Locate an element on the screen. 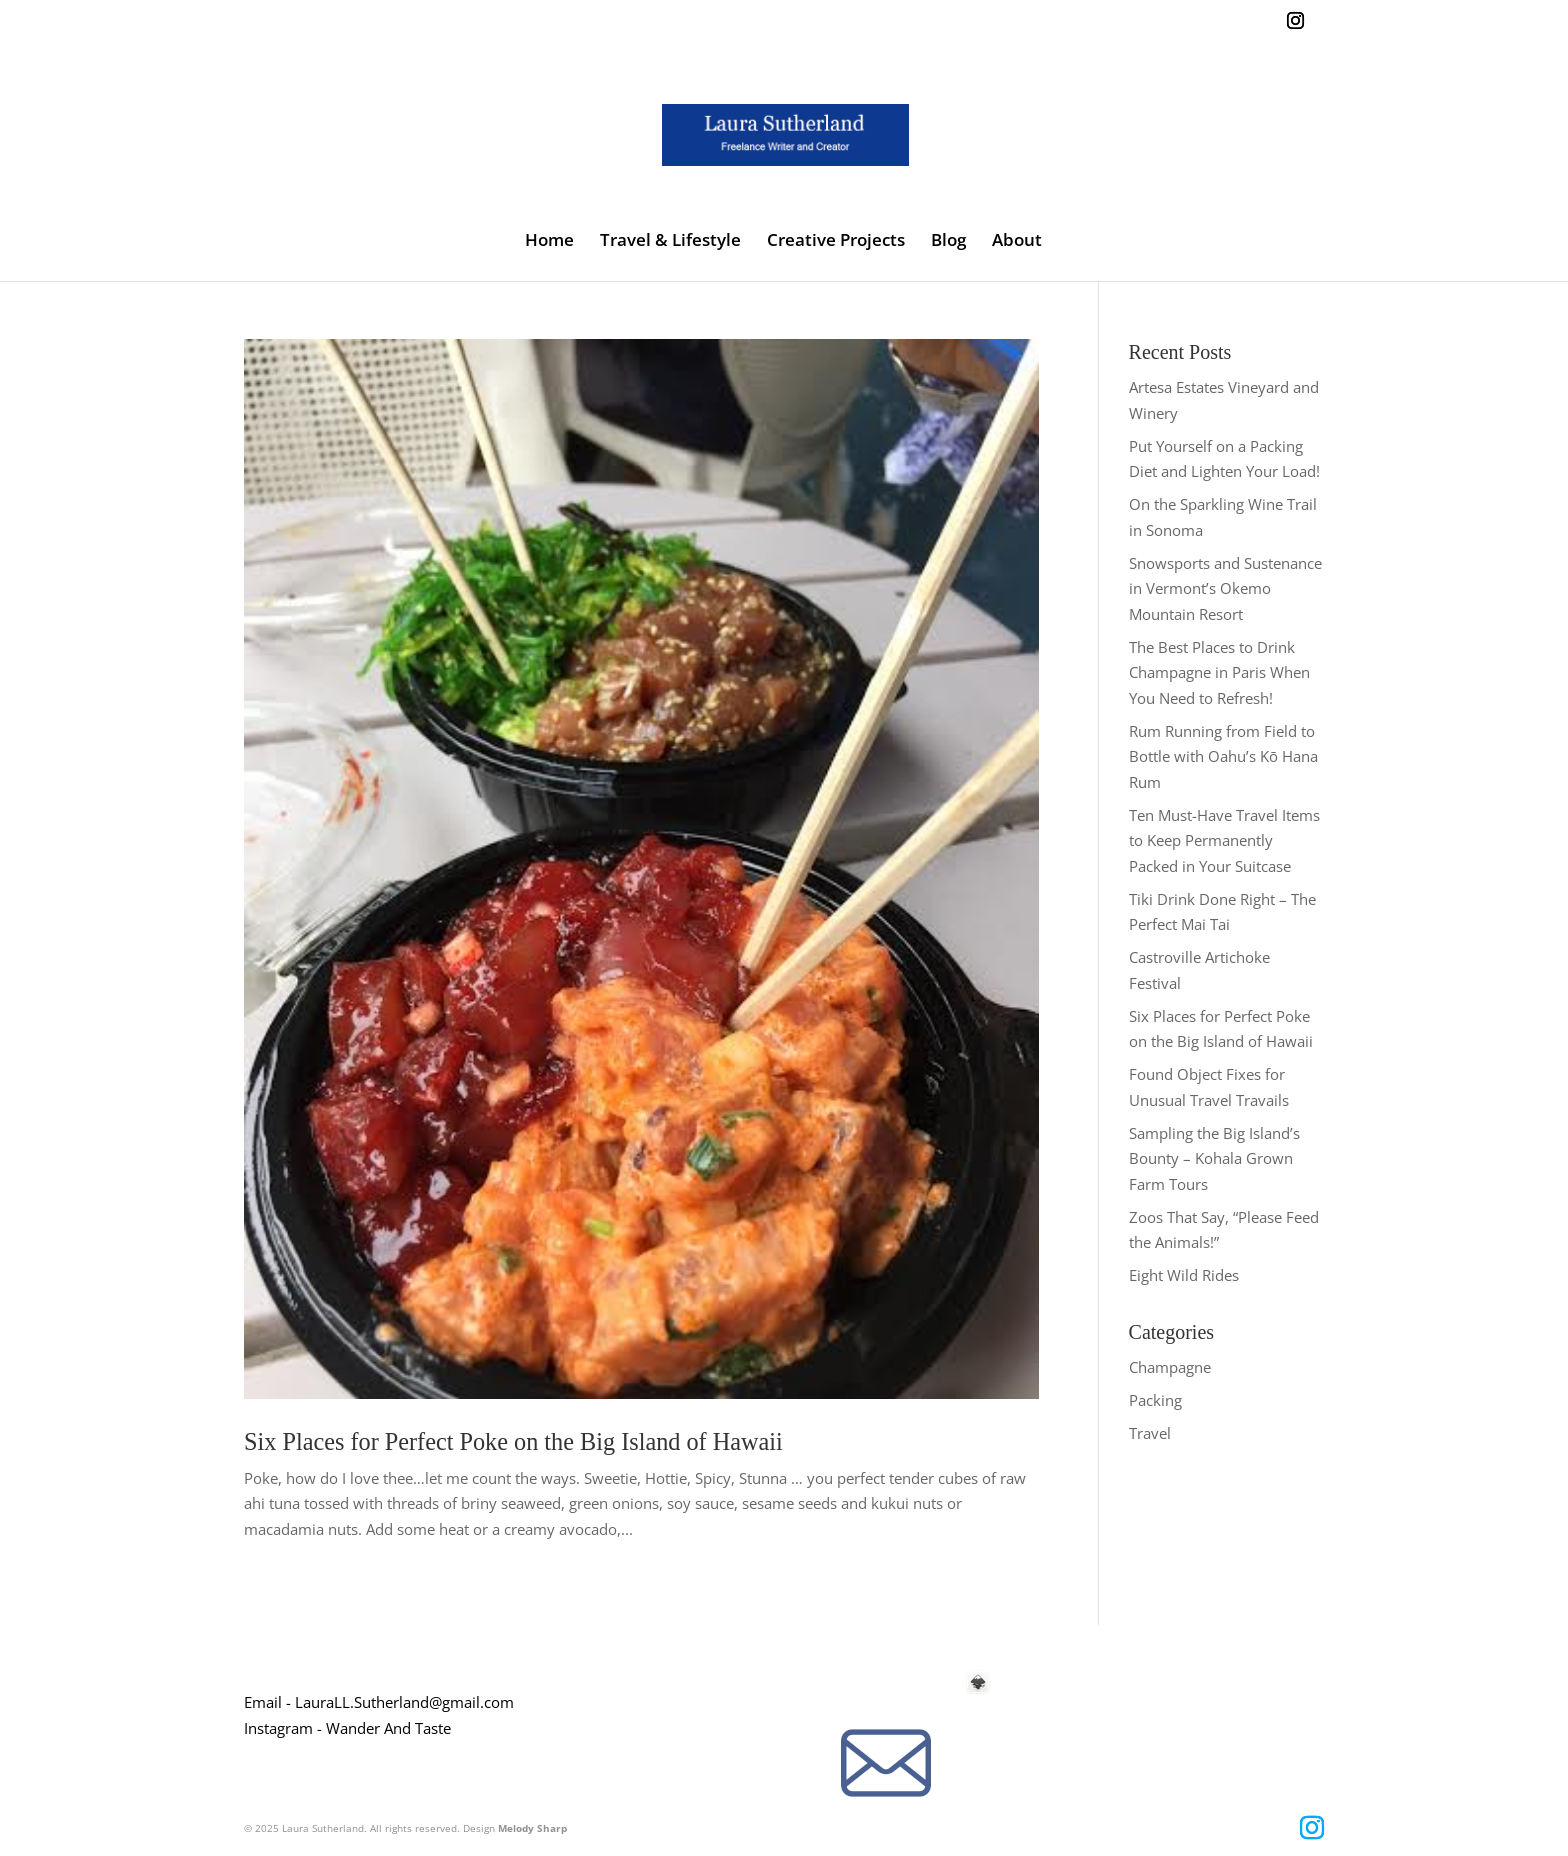 This screenshot has width=1568, height=1856. open email application is located at coordinates (886, 1763).